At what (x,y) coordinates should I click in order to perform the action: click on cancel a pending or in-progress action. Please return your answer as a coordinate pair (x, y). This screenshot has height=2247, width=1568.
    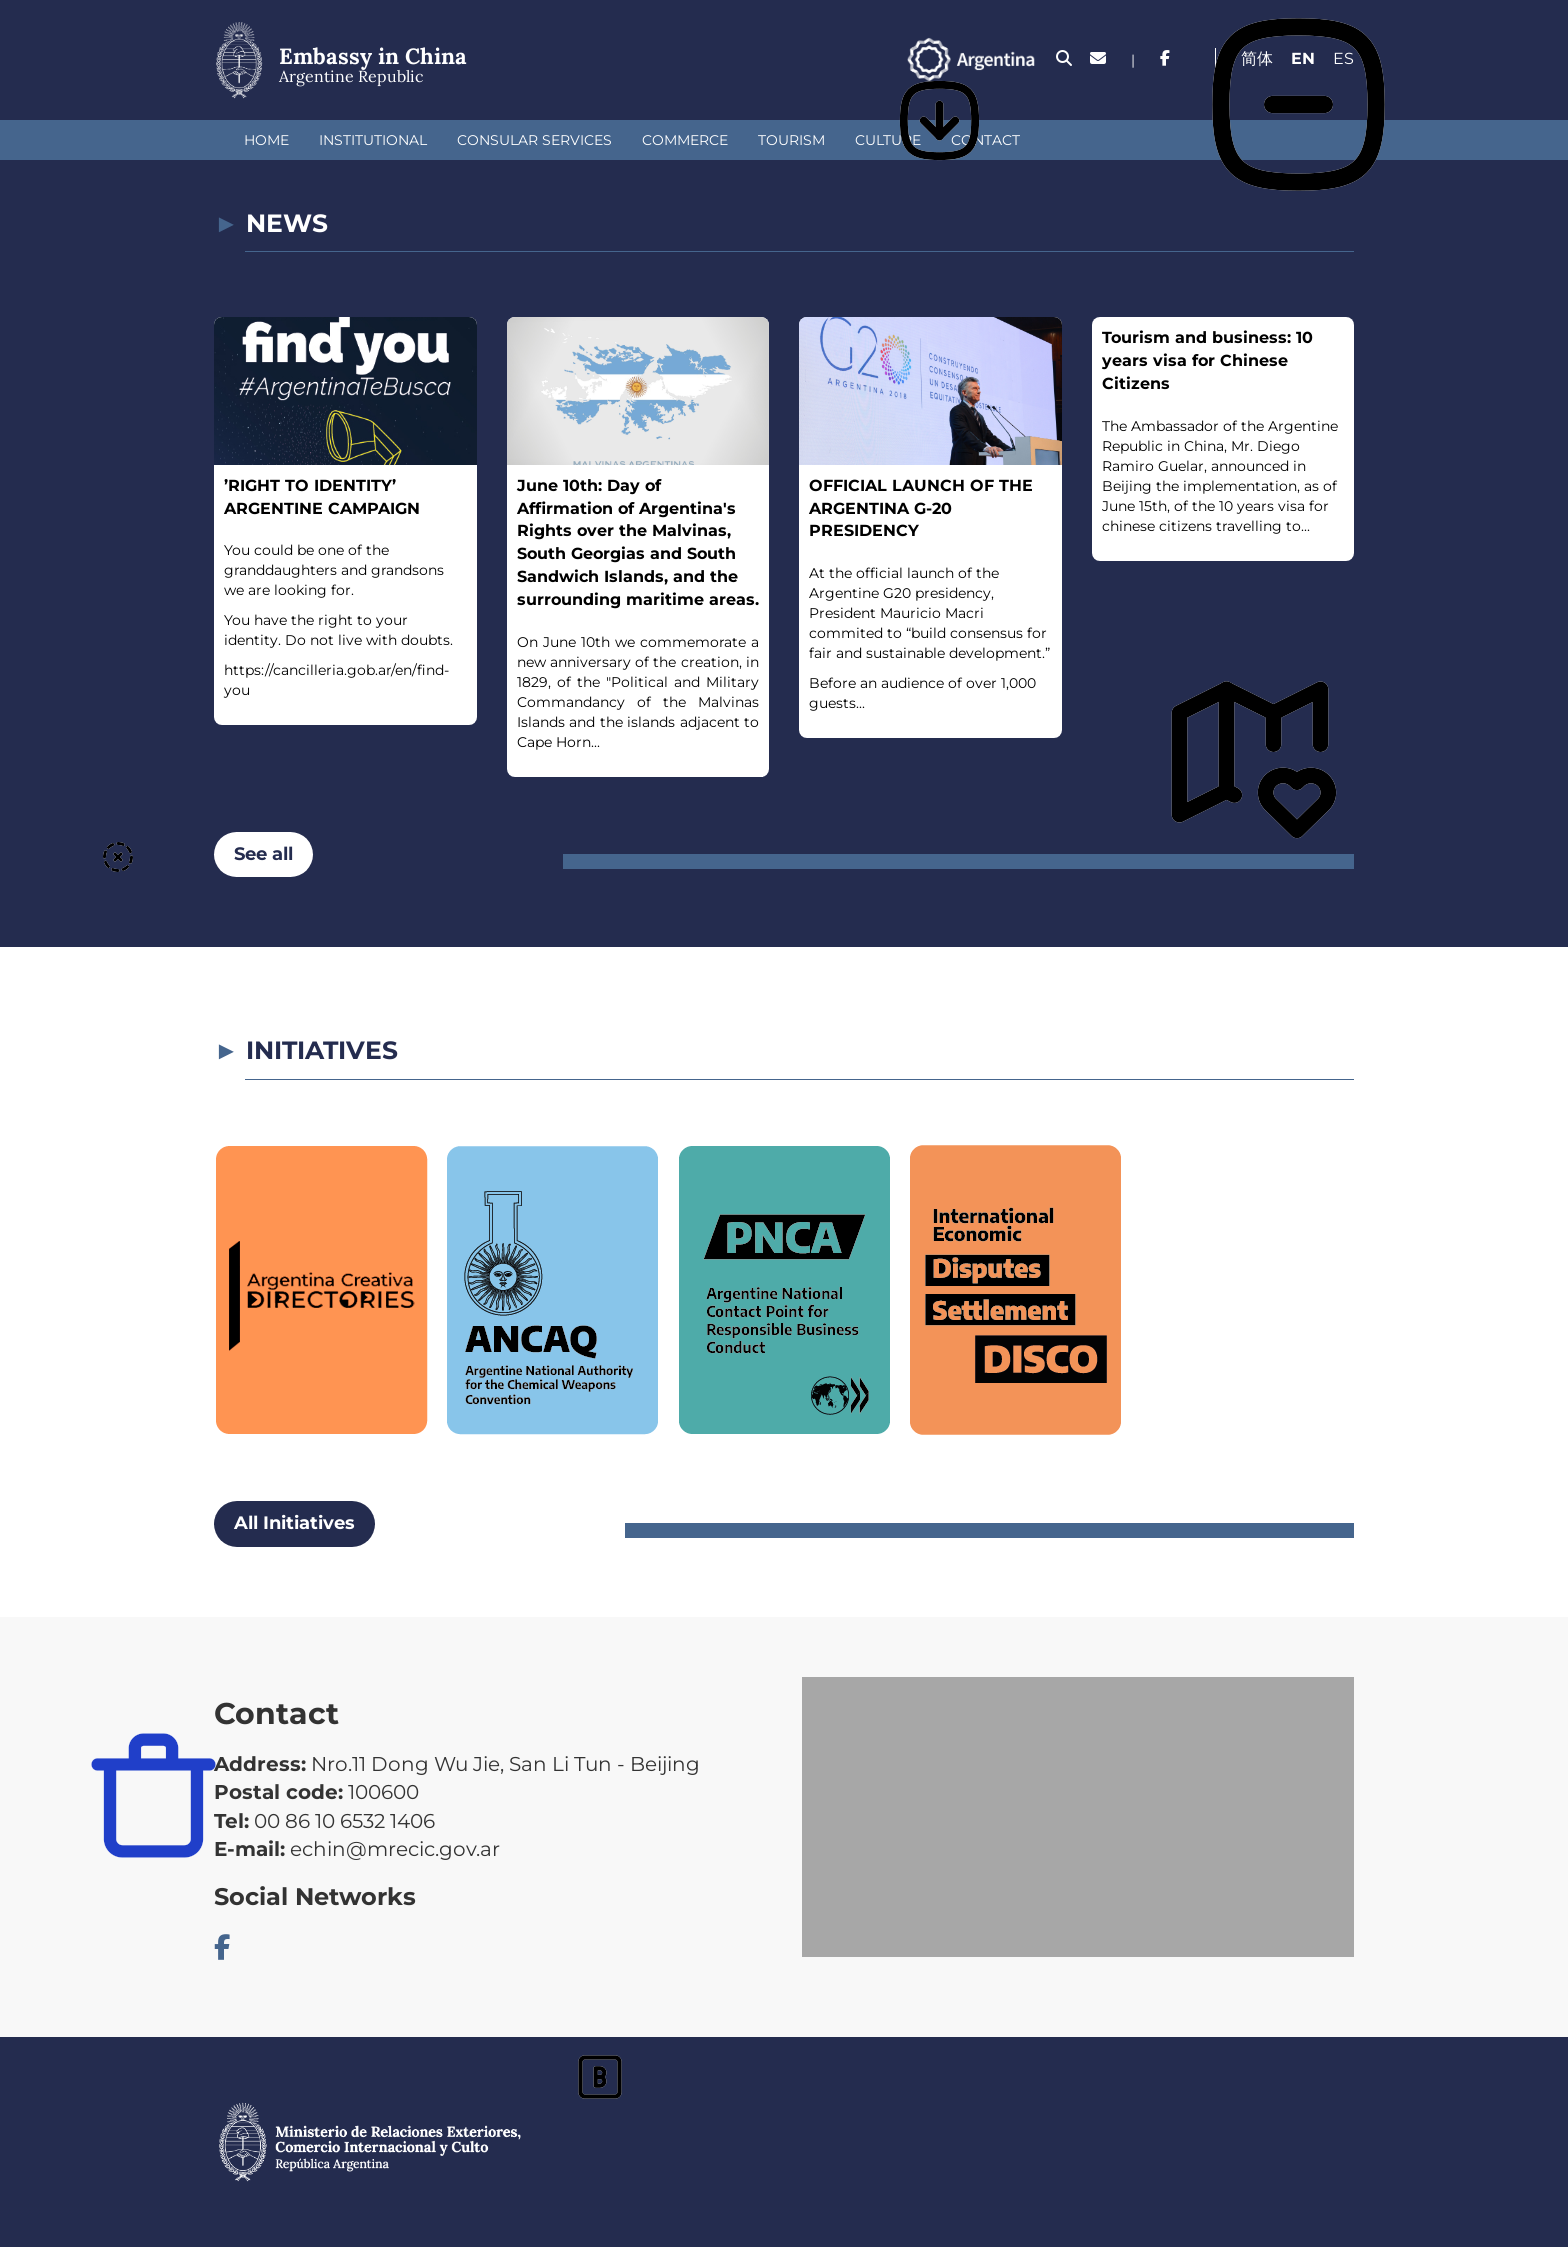
    Looking at the image, I should click on (118, 857).